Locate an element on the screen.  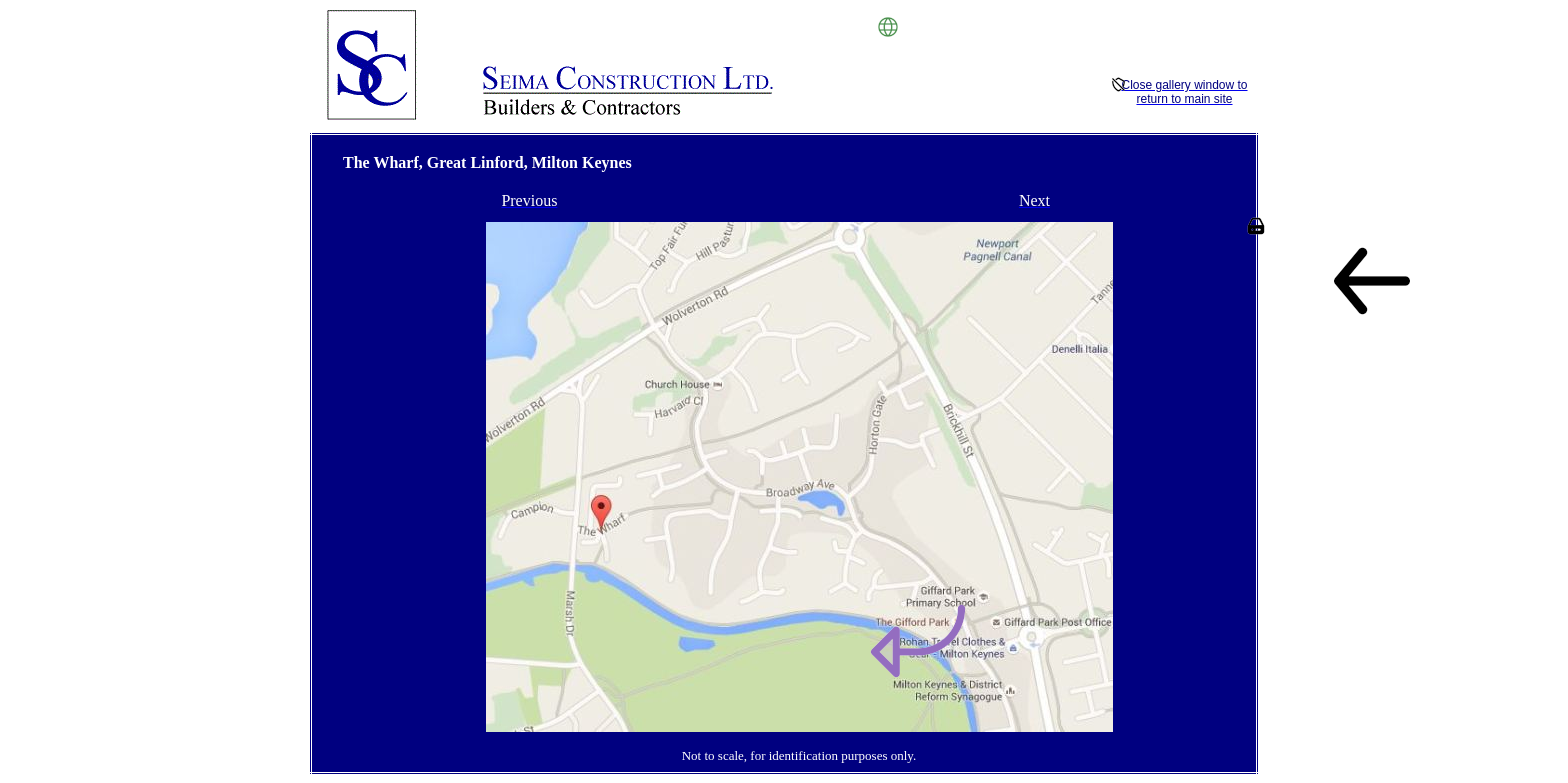
access local storage or hard drive is located at coordinates (1256, 226).